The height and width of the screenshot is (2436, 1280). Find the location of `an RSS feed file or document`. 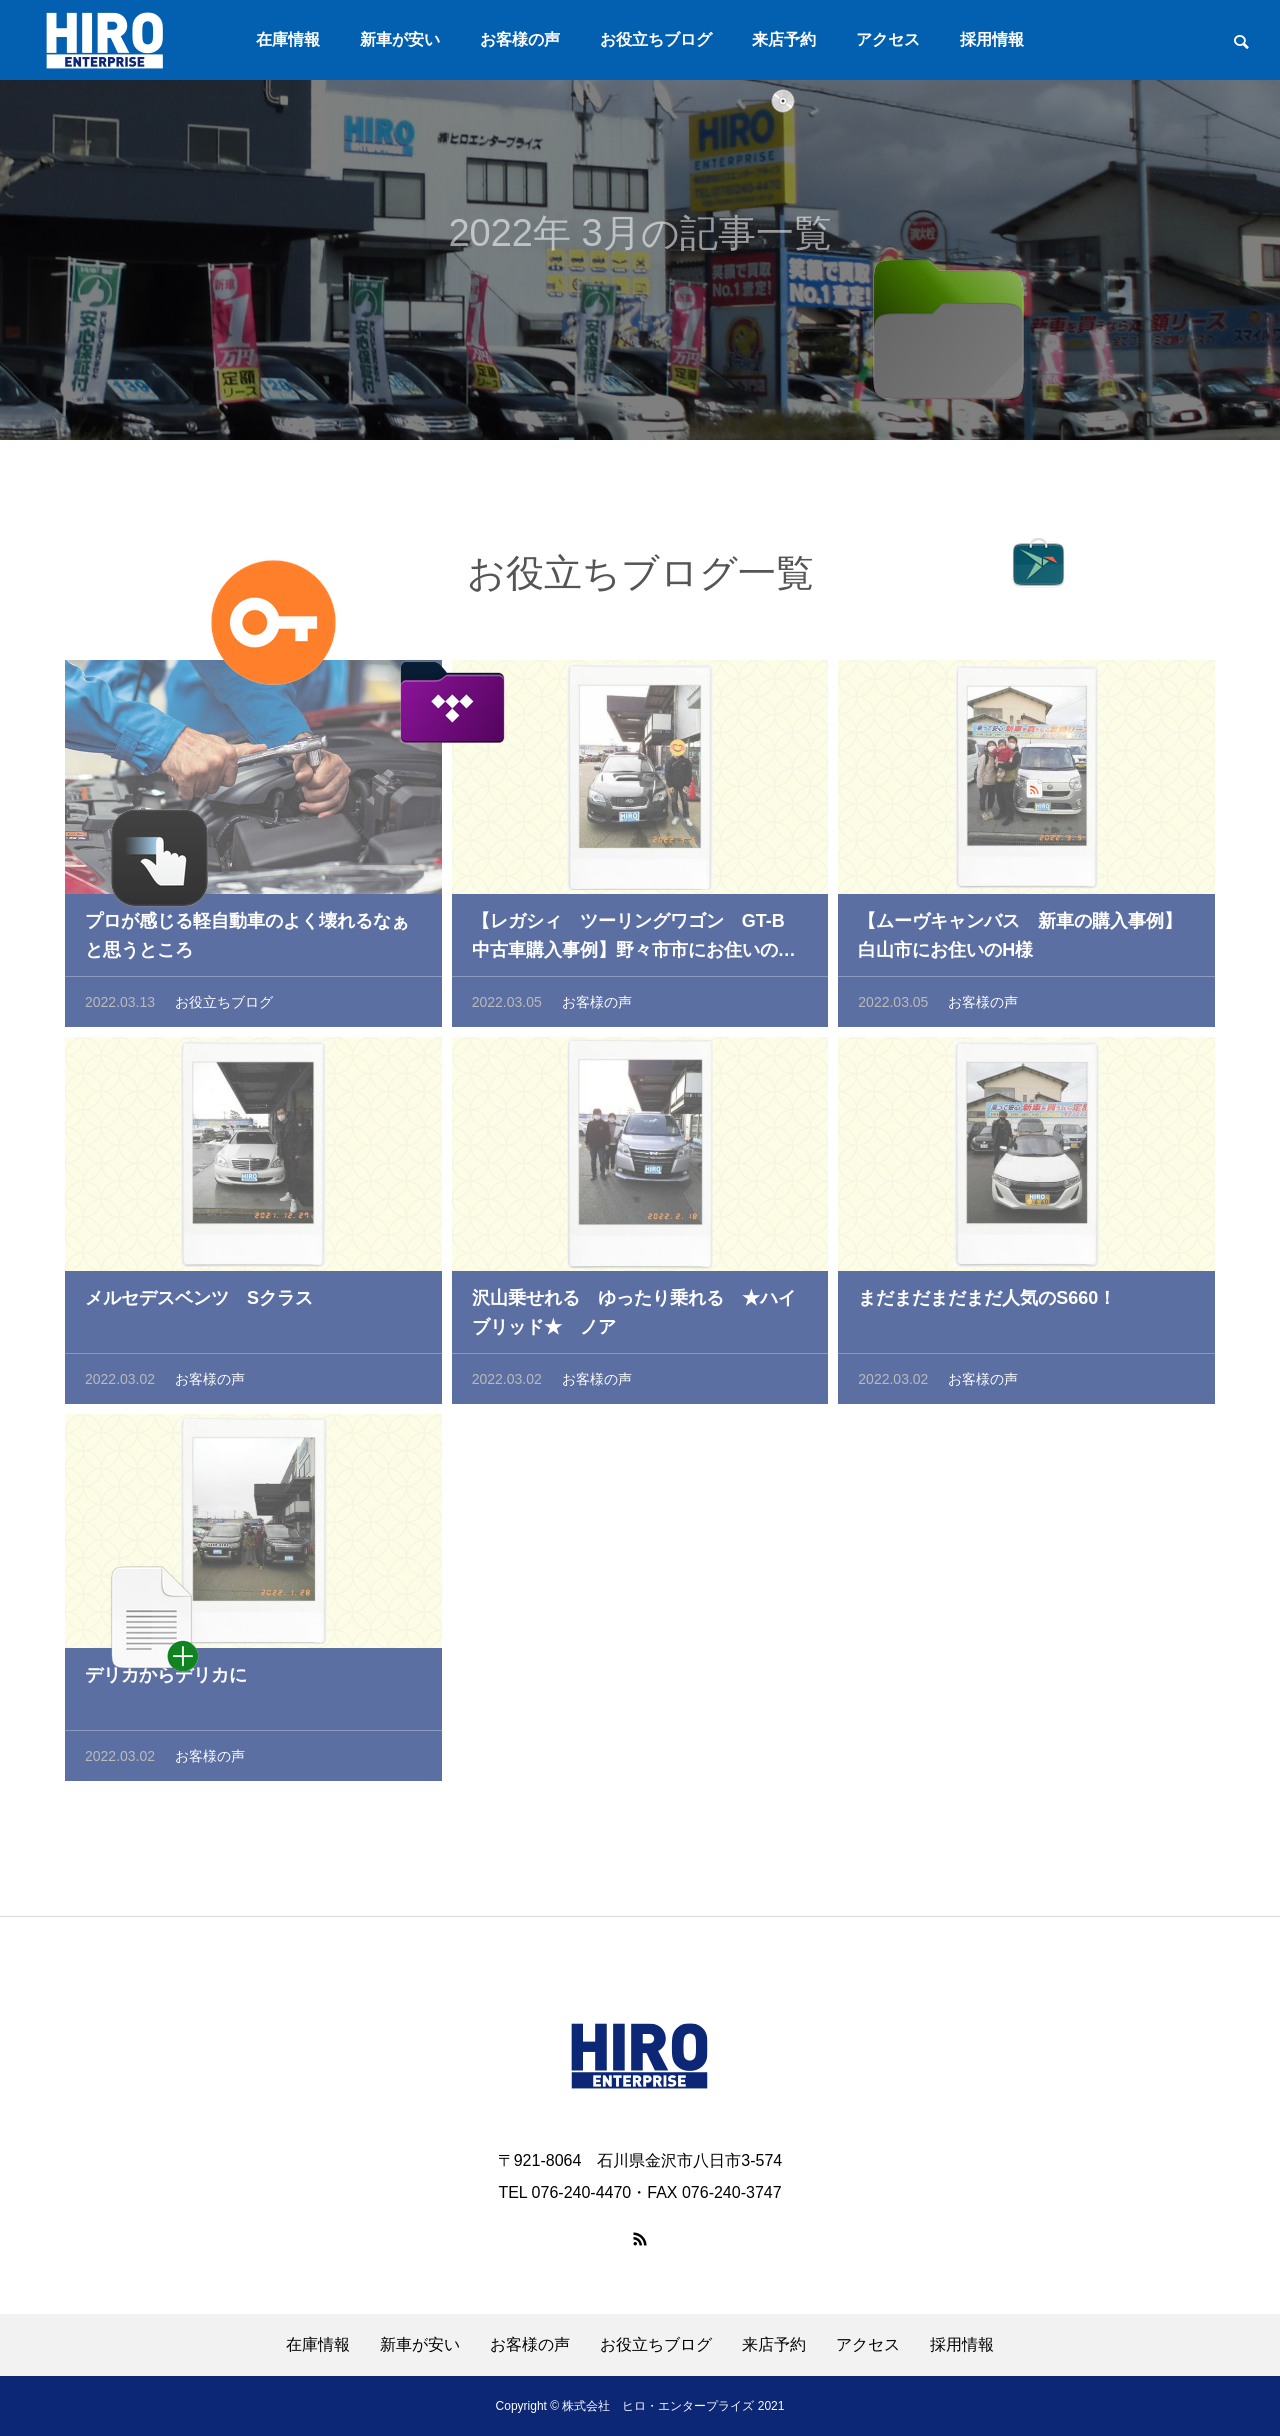

an RSS feed file or document is located at coordinates (1034, 788).